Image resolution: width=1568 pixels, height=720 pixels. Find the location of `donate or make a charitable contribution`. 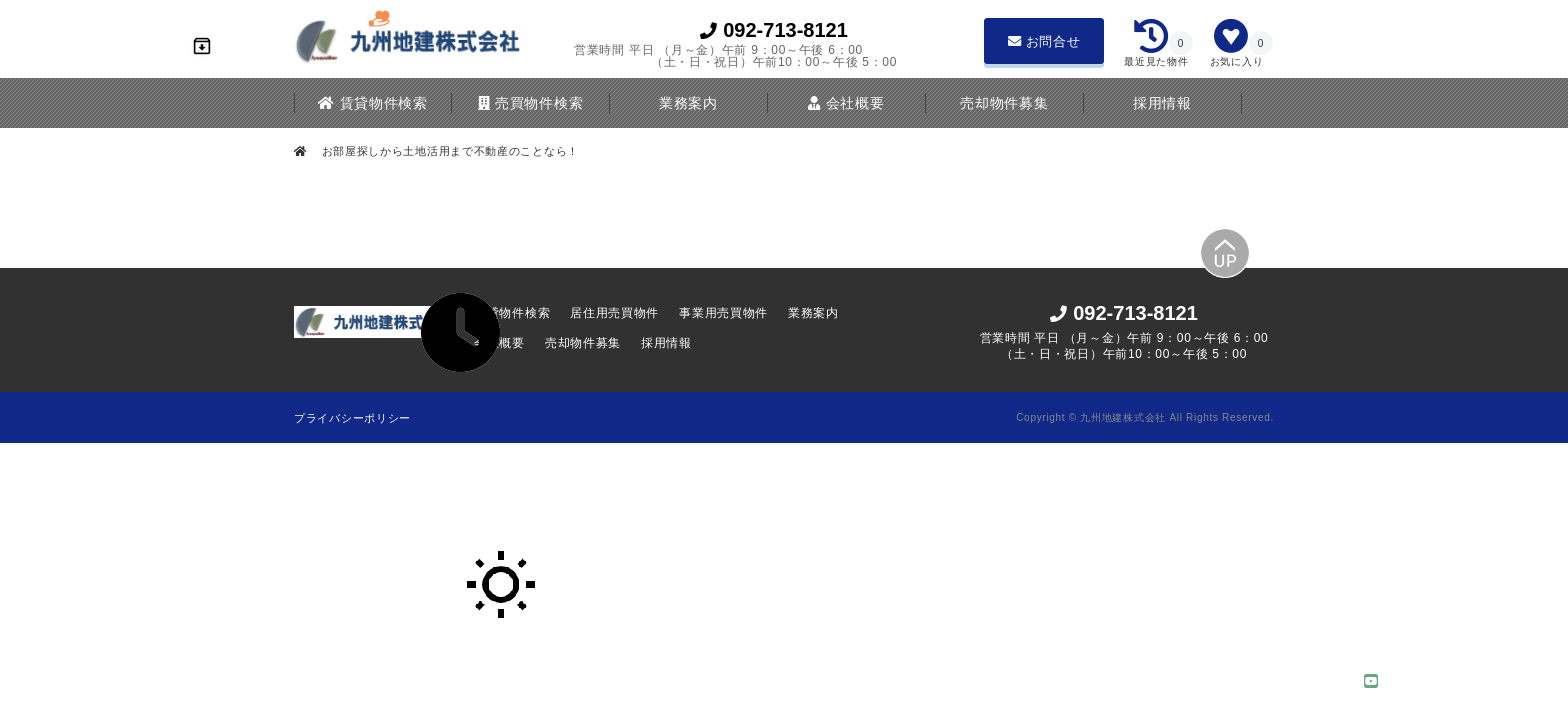

donate or make a charitable contribution is located at coordinates (380, 19).